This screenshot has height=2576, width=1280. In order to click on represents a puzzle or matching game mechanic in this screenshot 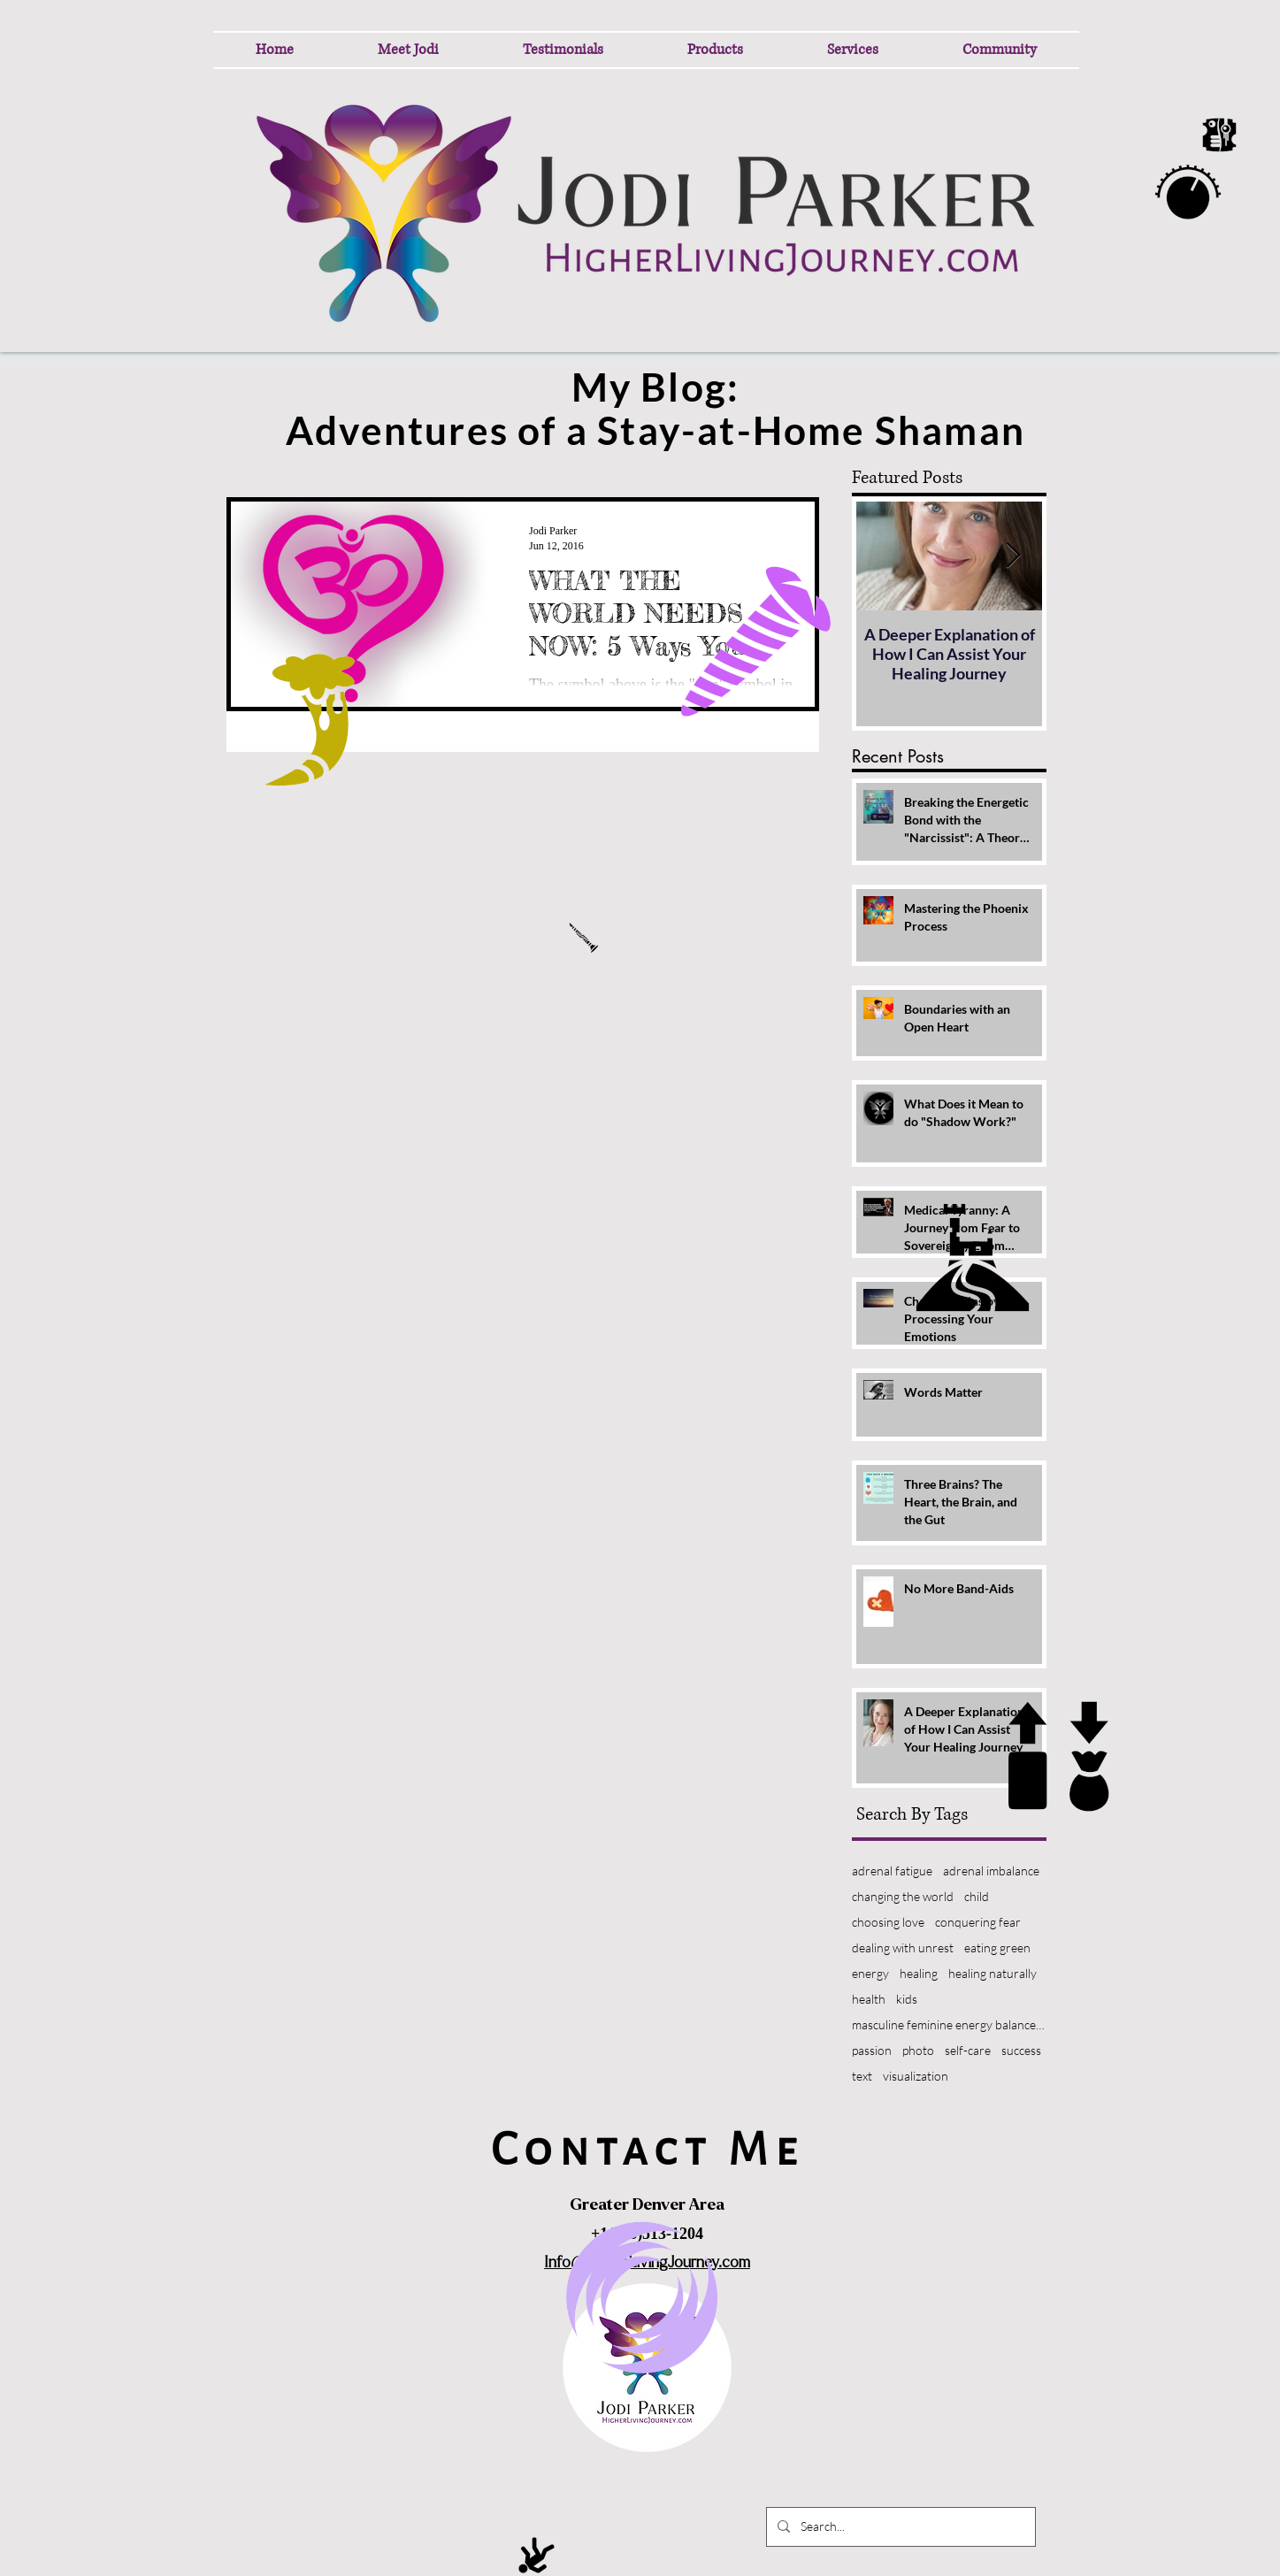, I will do `click(1219, 134)`.